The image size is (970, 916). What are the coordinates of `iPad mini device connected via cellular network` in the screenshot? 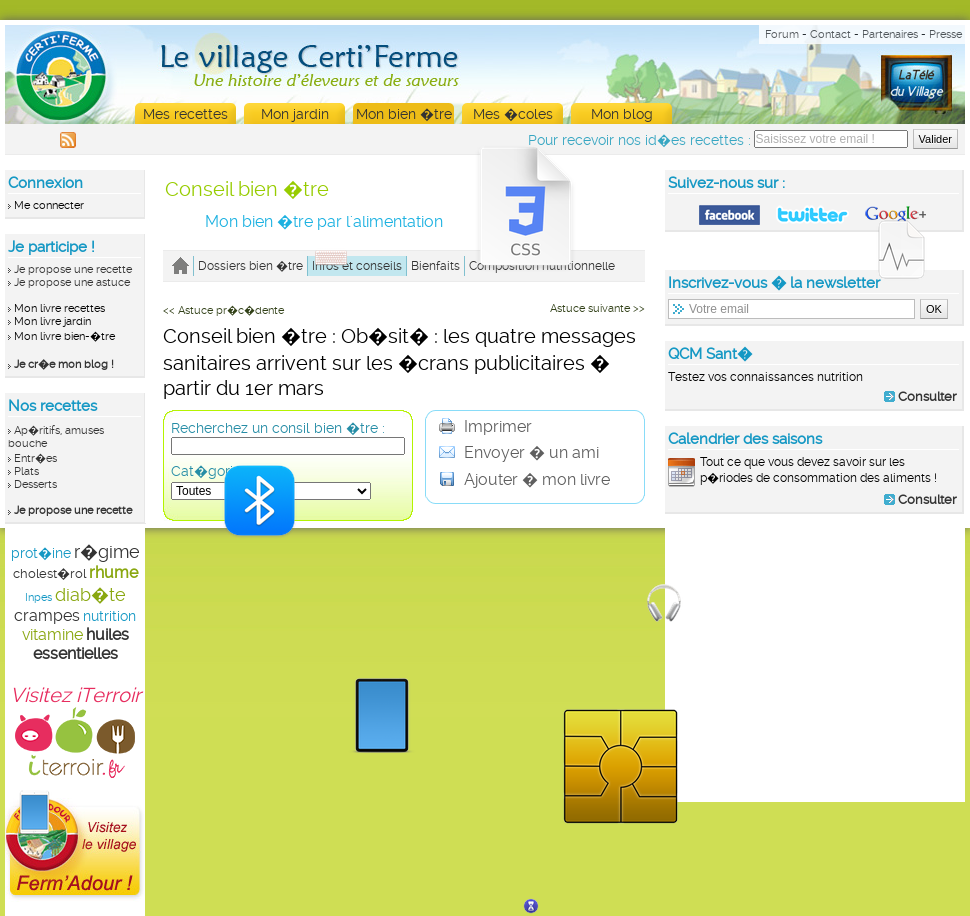 It's located at (34, 808).